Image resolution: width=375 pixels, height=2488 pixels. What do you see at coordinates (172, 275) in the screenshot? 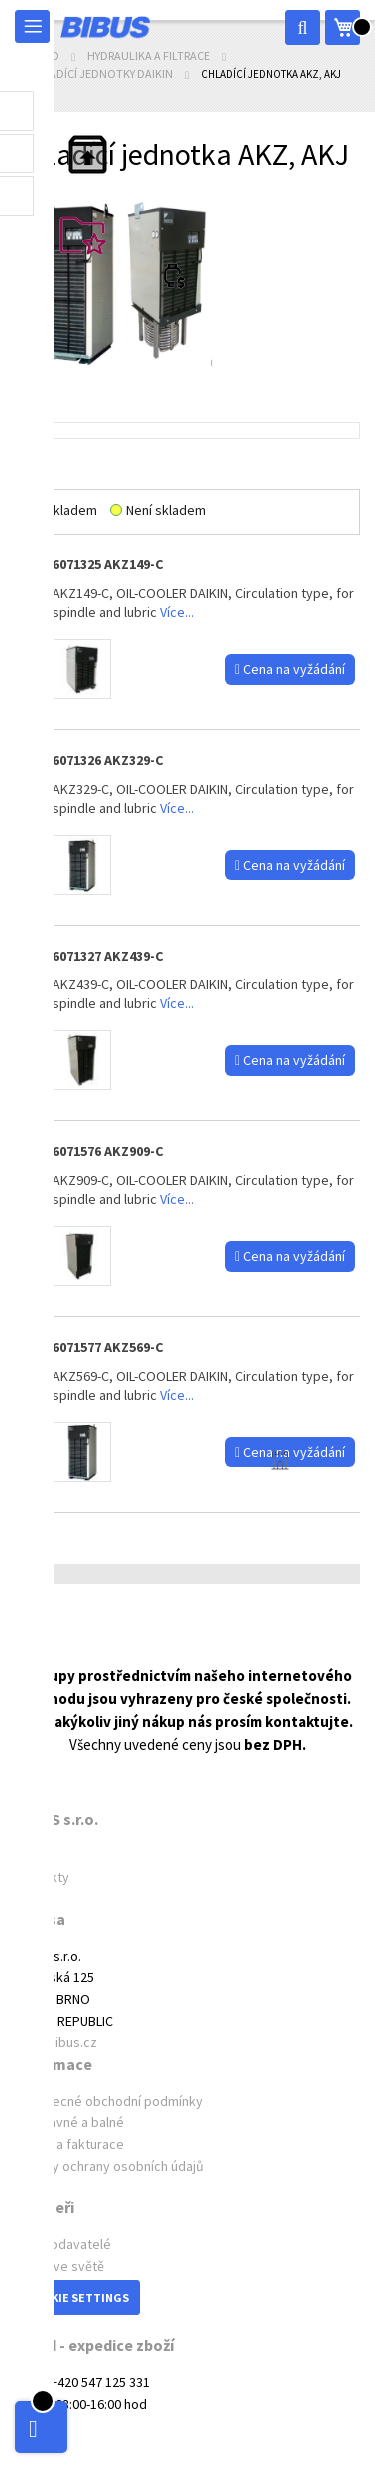
I see `view payment or finance features on your smartwatch` at bounding box center [172, 275].